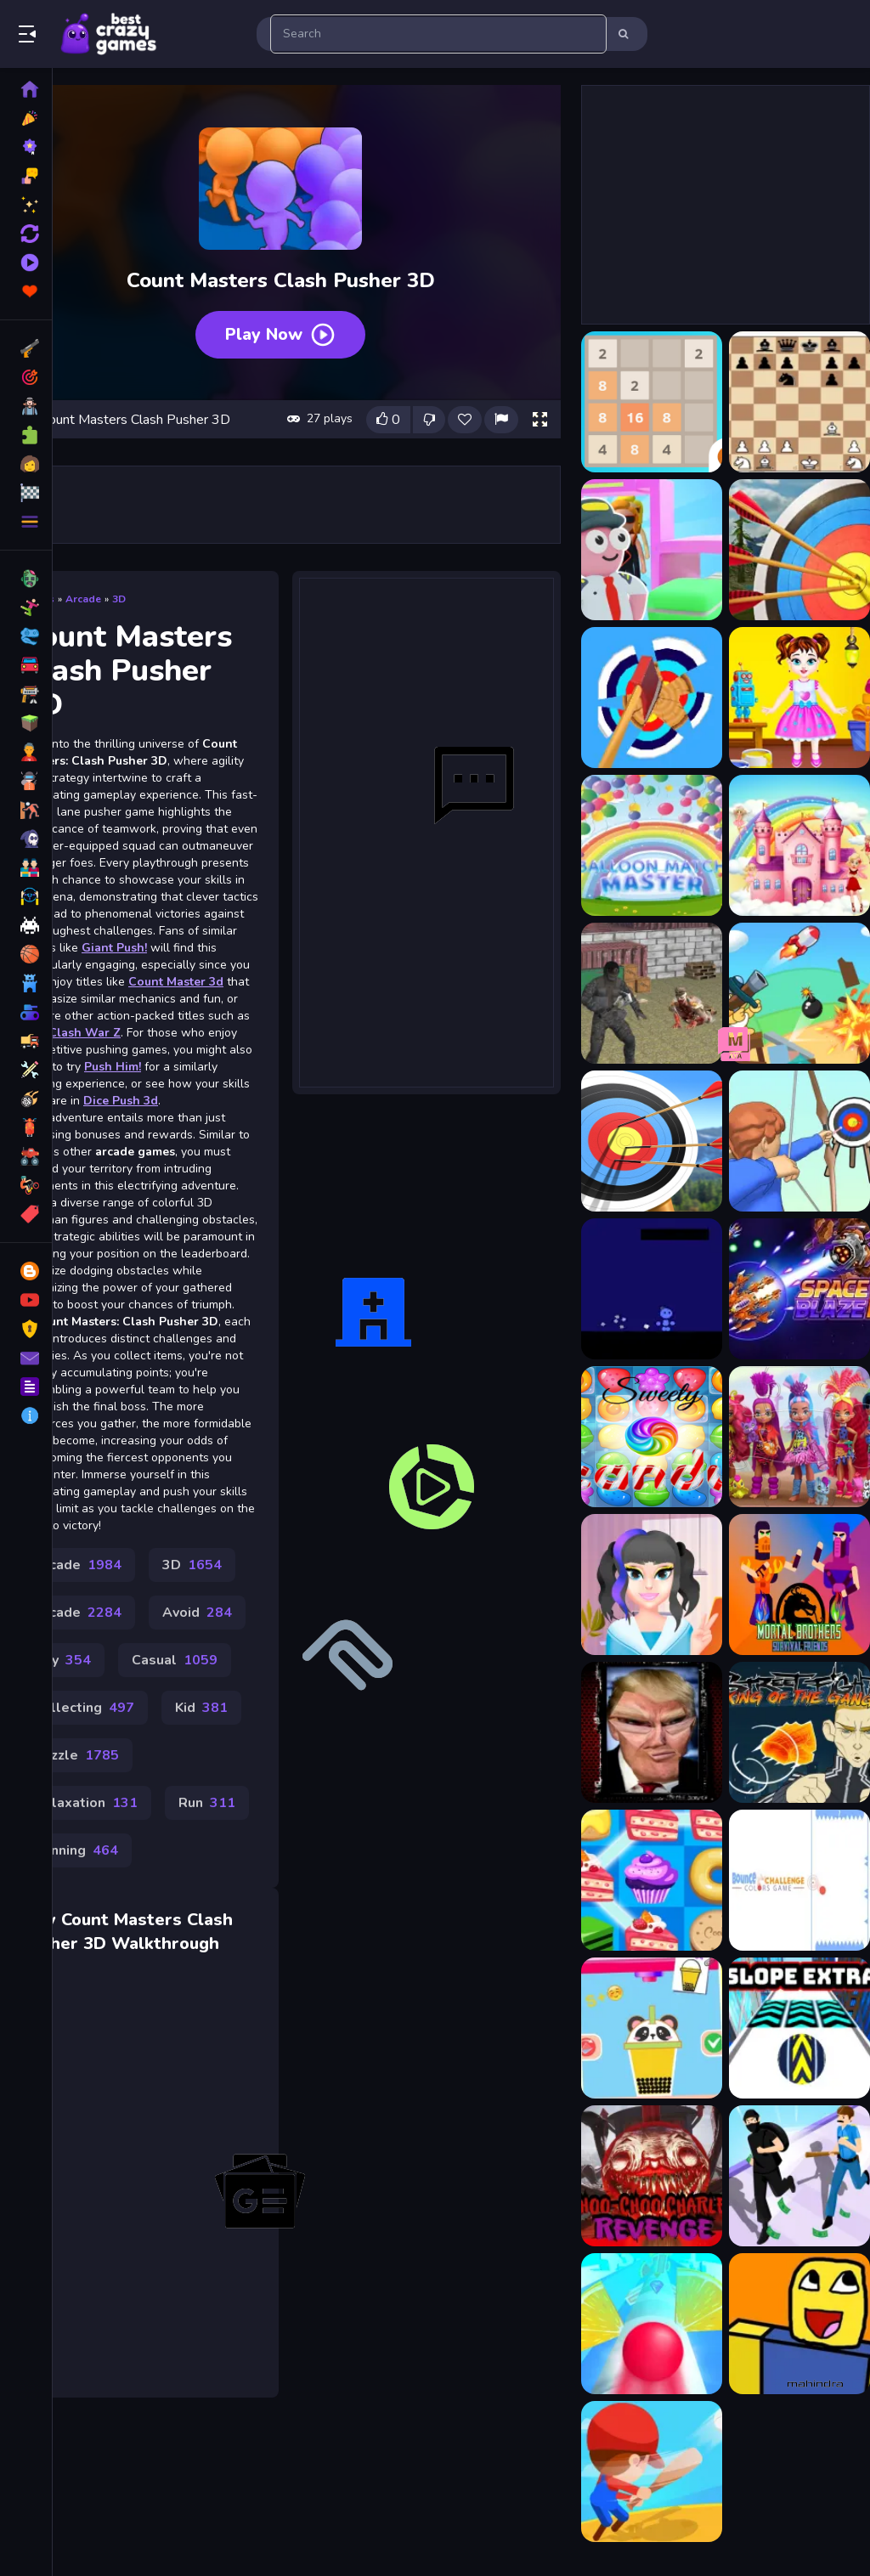 This screenshot has width=870, height=2576. I want to click on open Autodesk Maya application, so click(734, 1044).